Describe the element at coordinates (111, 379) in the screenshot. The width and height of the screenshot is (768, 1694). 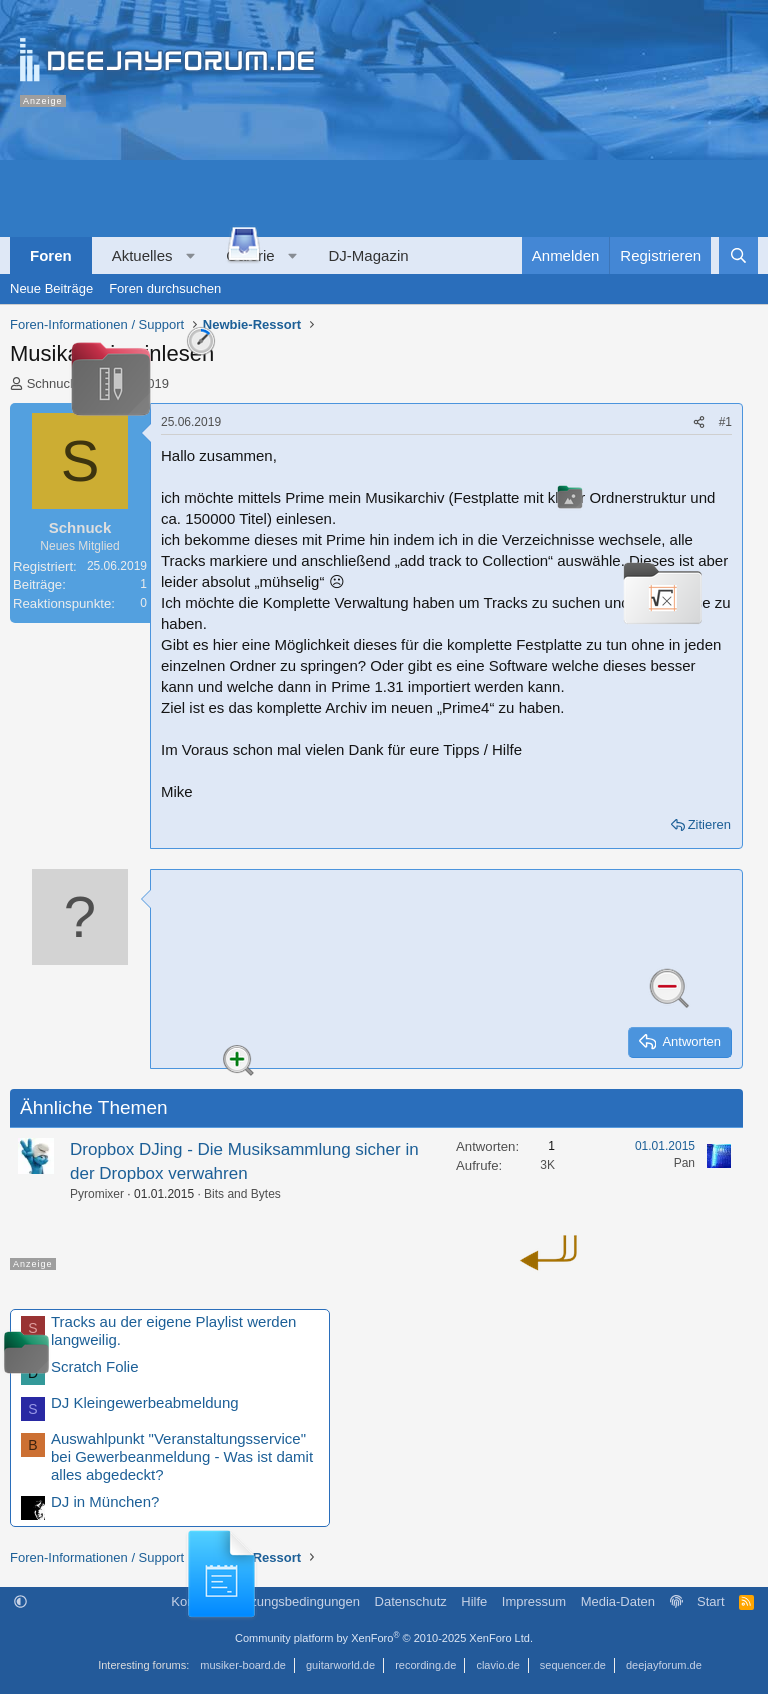
I see `open templates folder` at that location.